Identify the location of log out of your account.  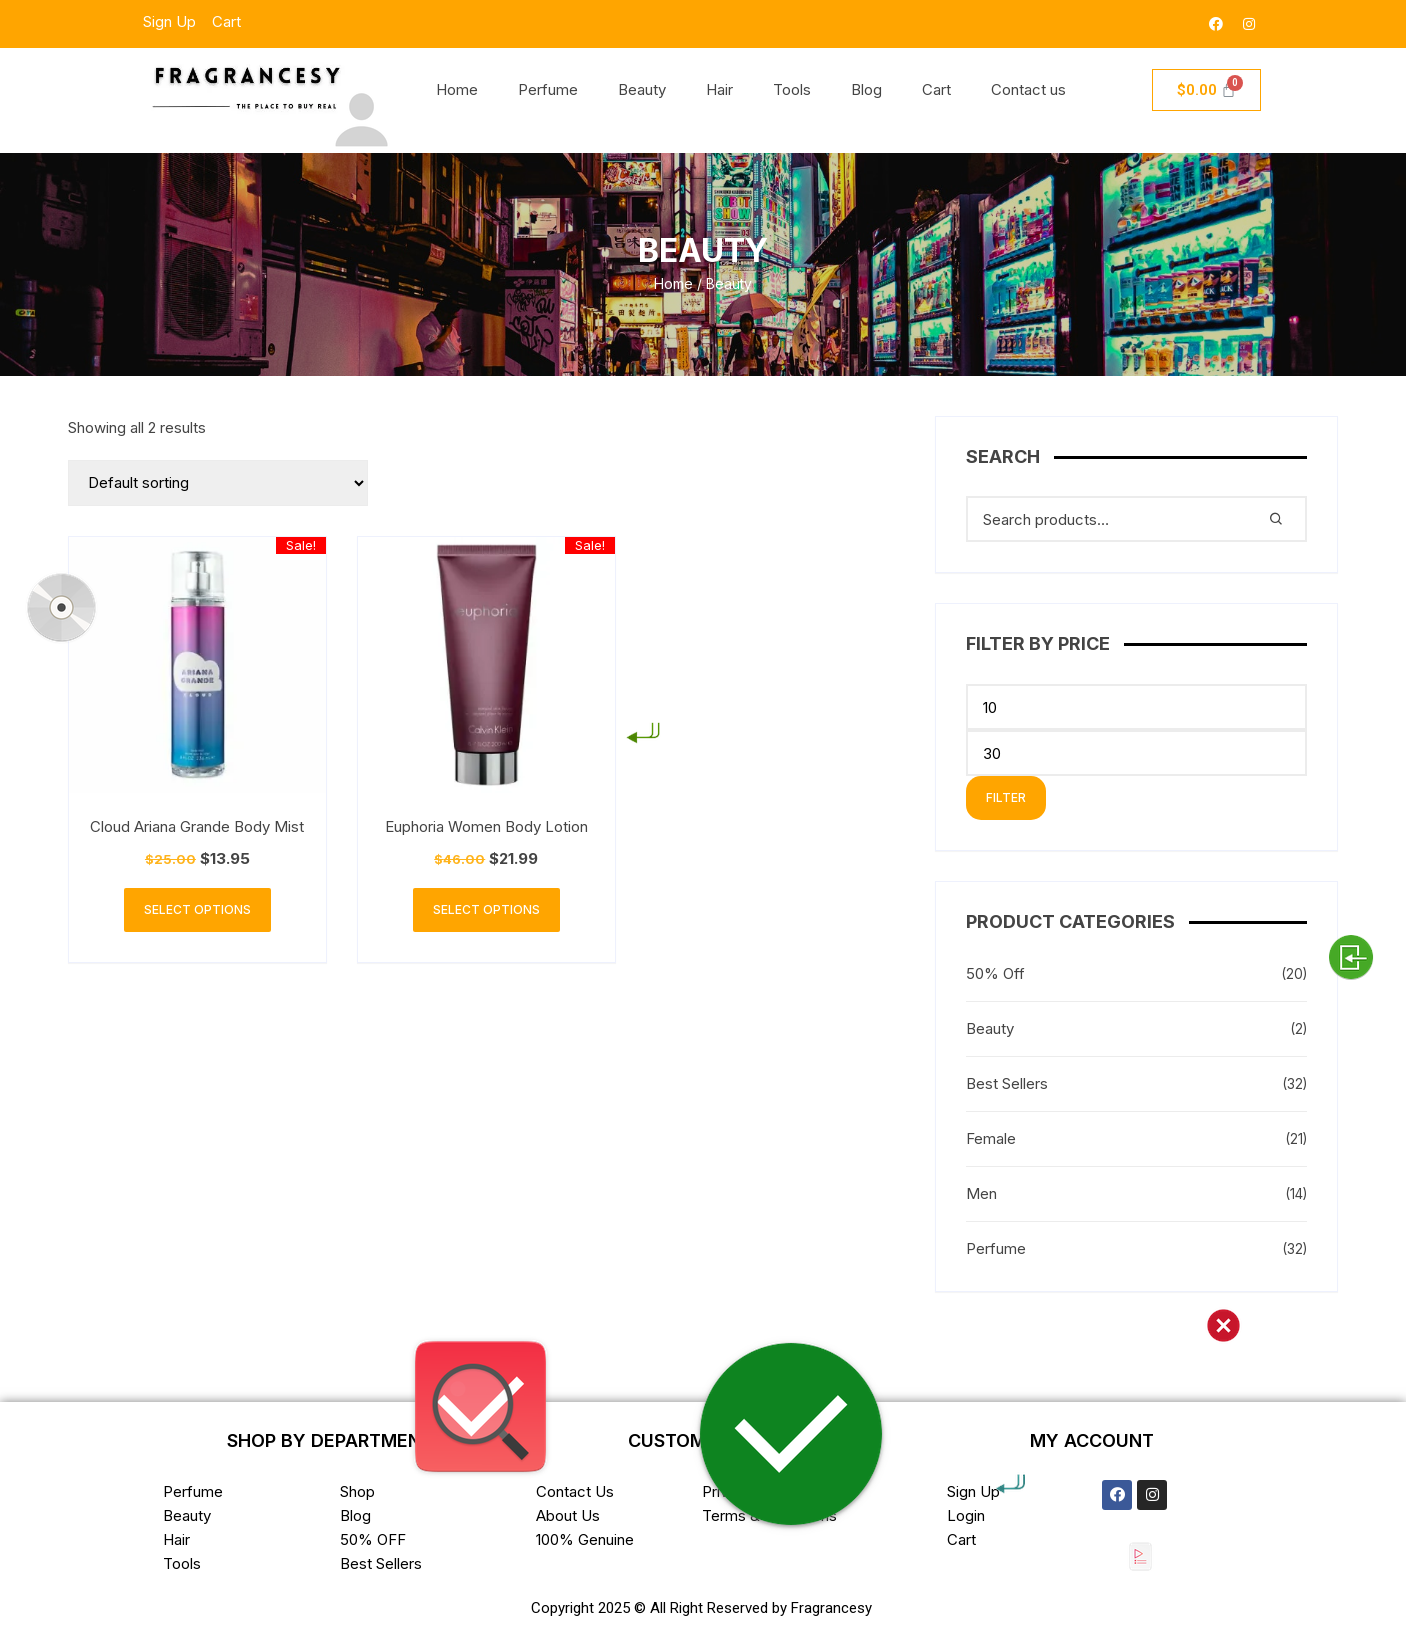
(1351, 957).